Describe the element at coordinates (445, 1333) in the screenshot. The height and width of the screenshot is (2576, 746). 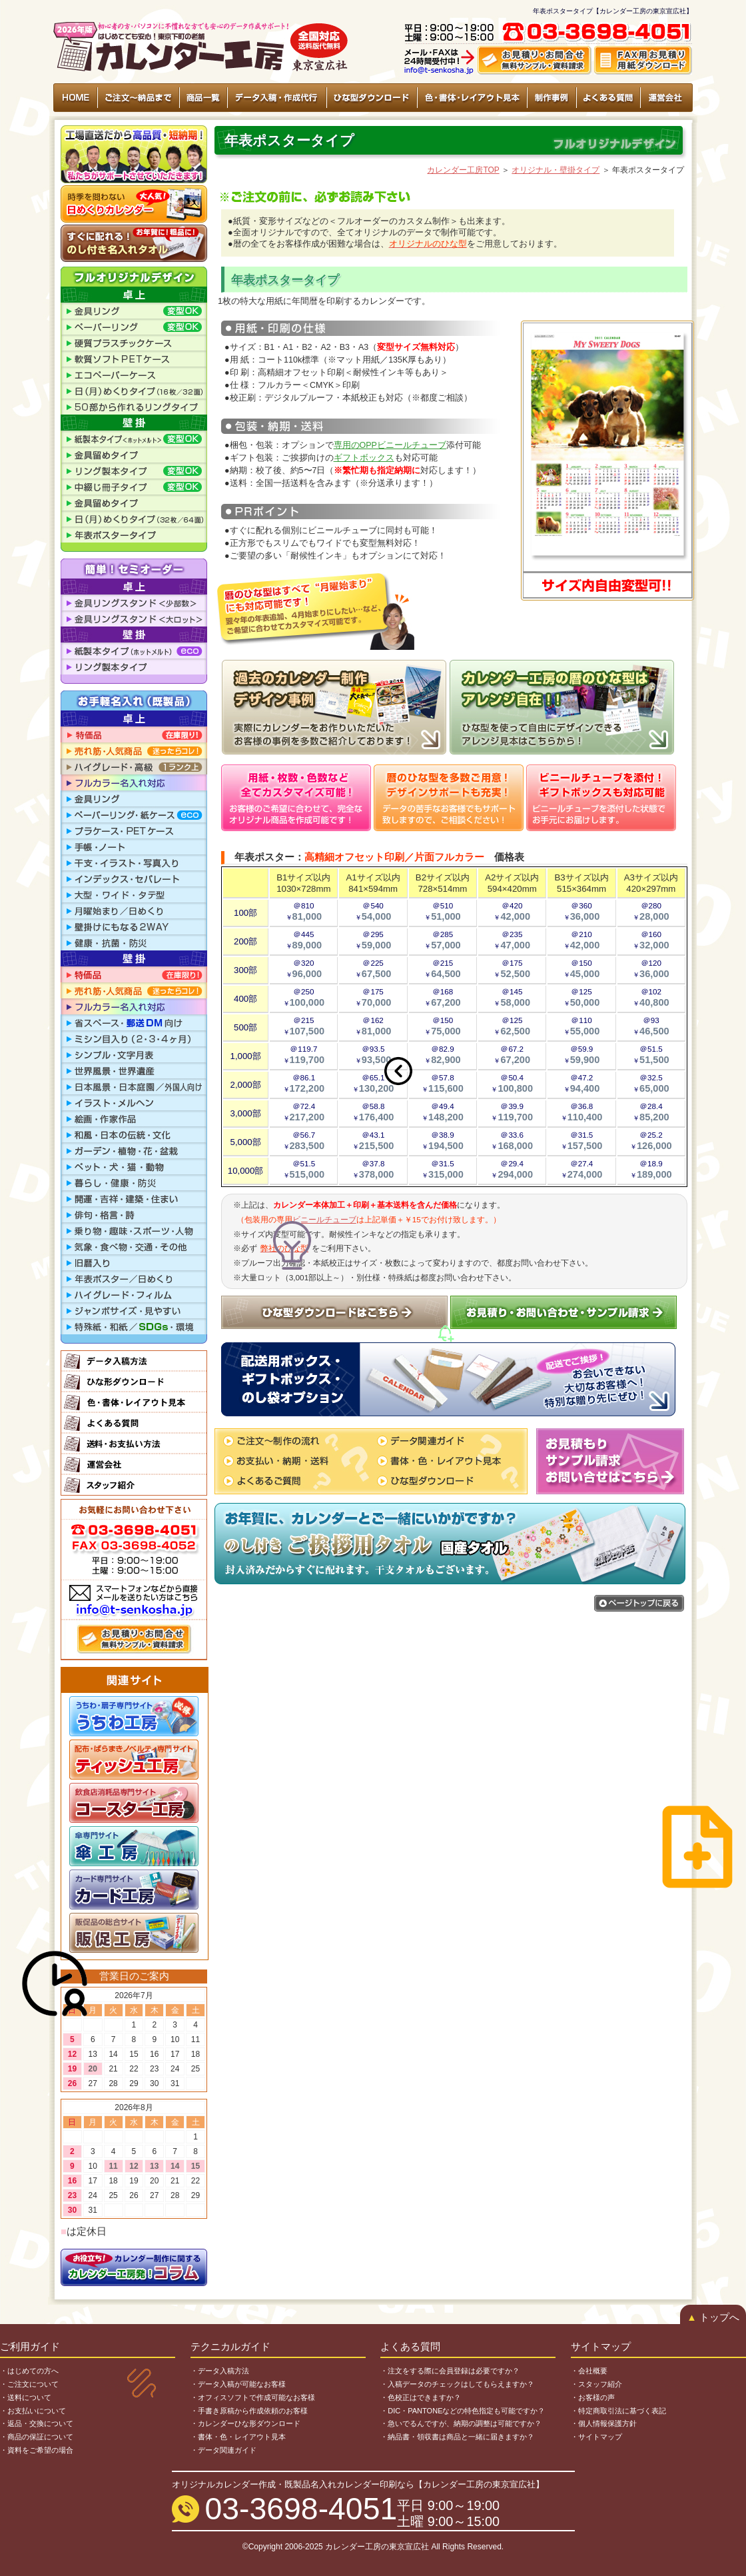
I see `add a new notification or alert` at that location.